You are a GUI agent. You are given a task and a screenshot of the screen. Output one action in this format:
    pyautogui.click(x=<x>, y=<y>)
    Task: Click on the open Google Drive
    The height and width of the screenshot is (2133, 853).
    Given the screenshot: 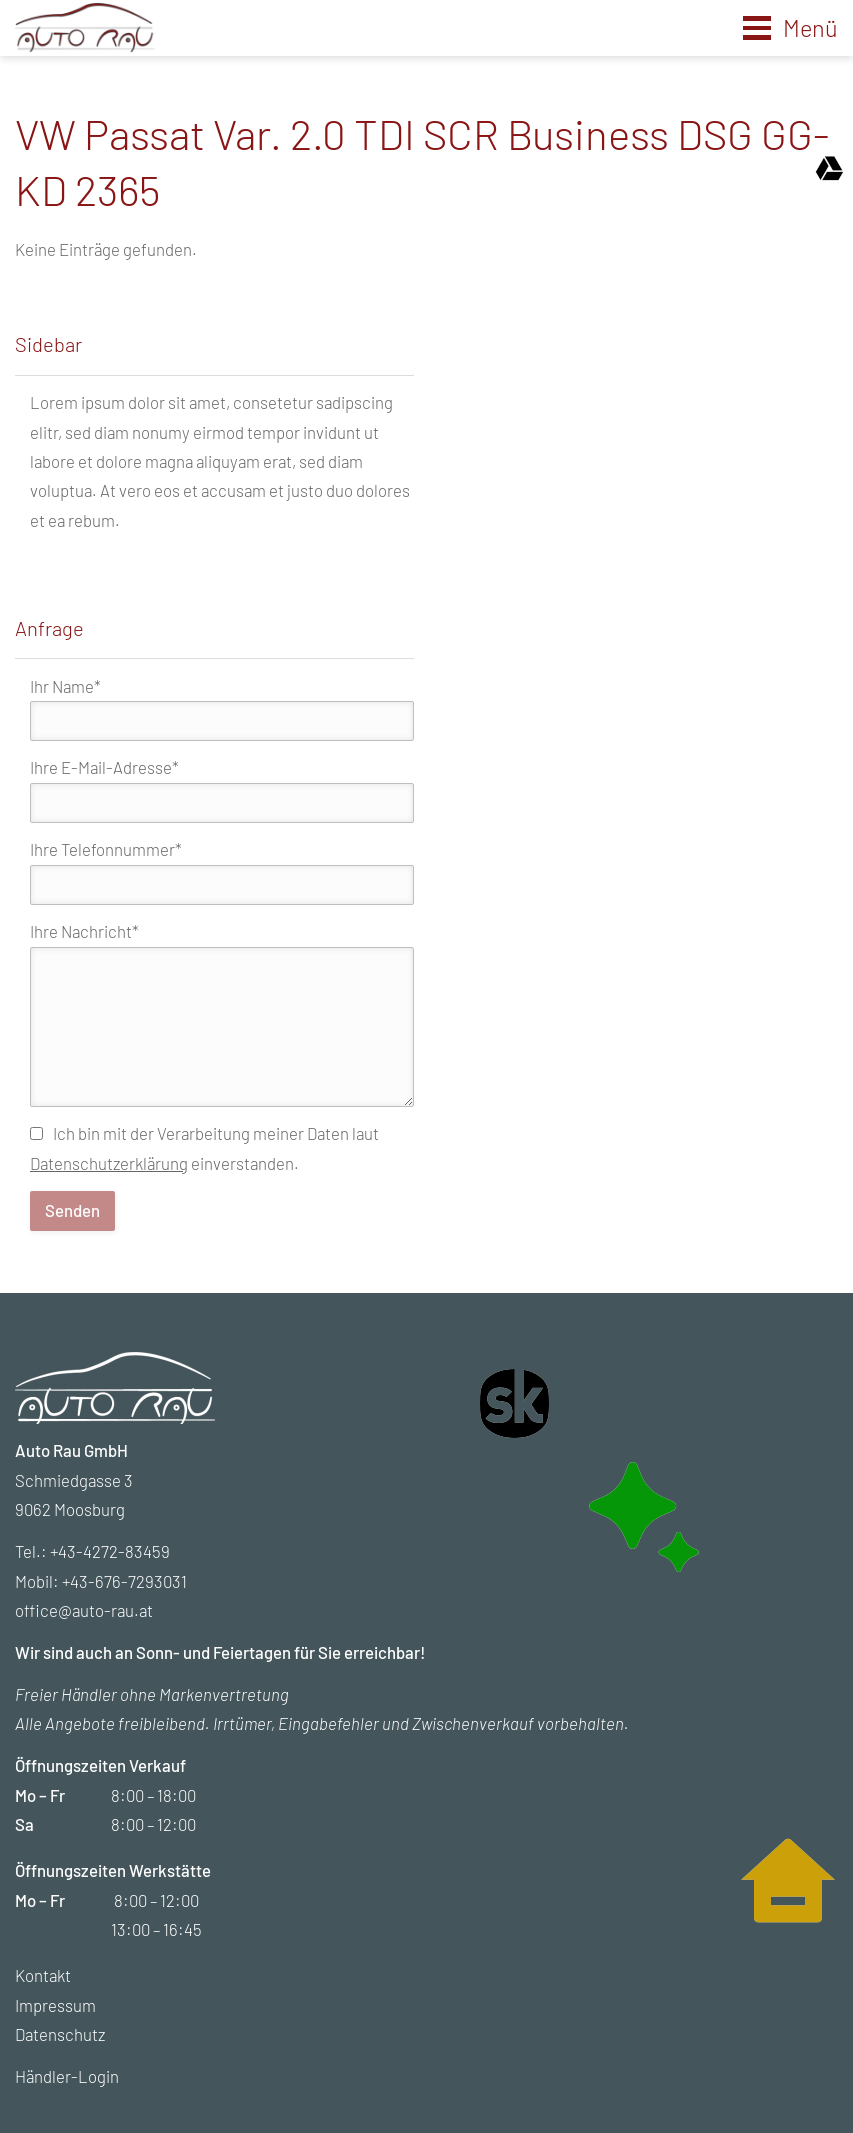 What is the action you would take?
    pyautogui.click(x=829, y=168)
    